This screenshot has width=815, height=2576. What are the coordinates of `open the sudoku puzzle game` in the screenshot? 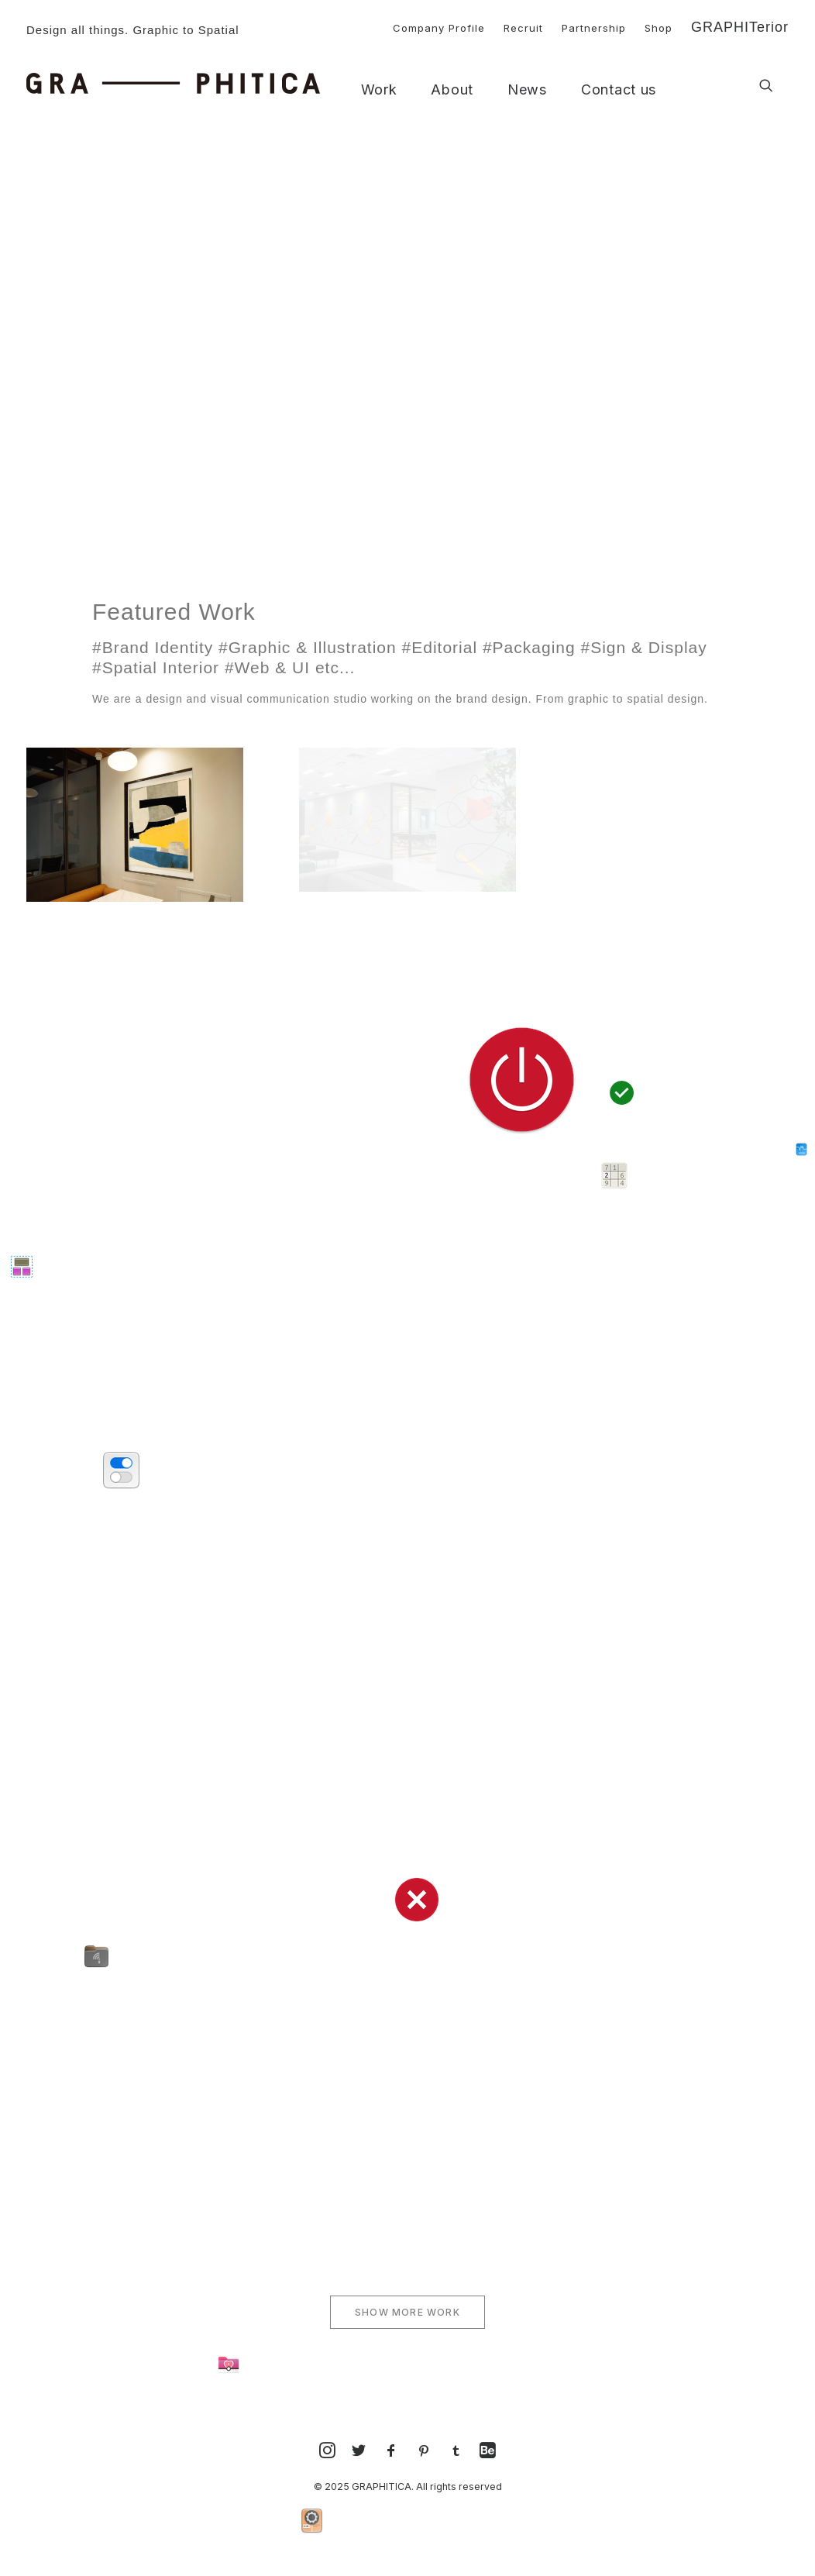 It's located at (614, 1175).